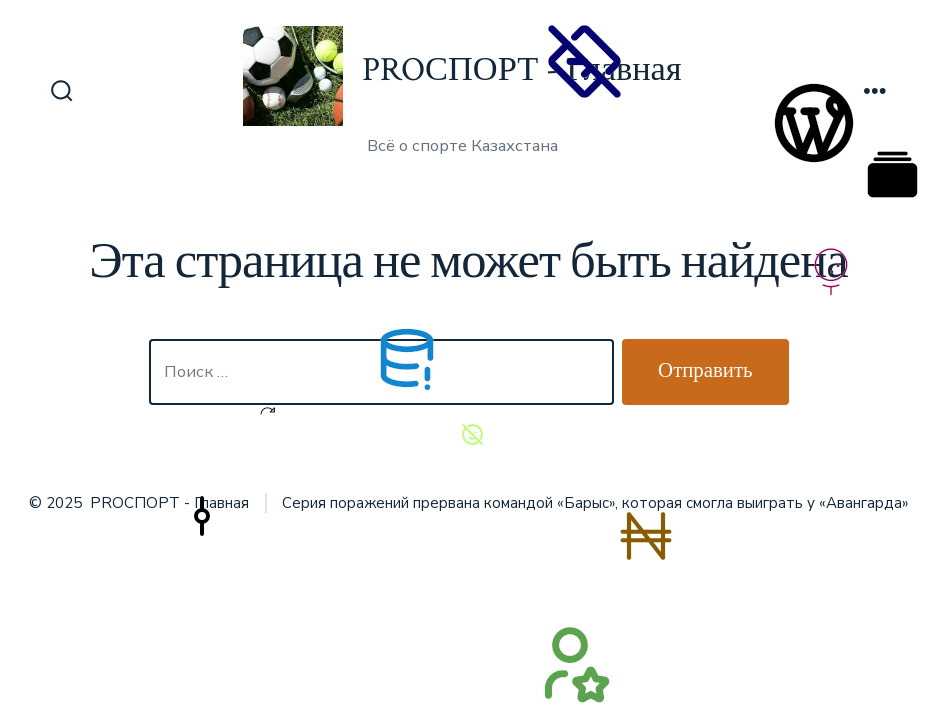 This screenshot has height=720, width=937. Describe the element at coordinates (584, 61) in the screenshot. I see `navigation or directions unavailable` at that location.